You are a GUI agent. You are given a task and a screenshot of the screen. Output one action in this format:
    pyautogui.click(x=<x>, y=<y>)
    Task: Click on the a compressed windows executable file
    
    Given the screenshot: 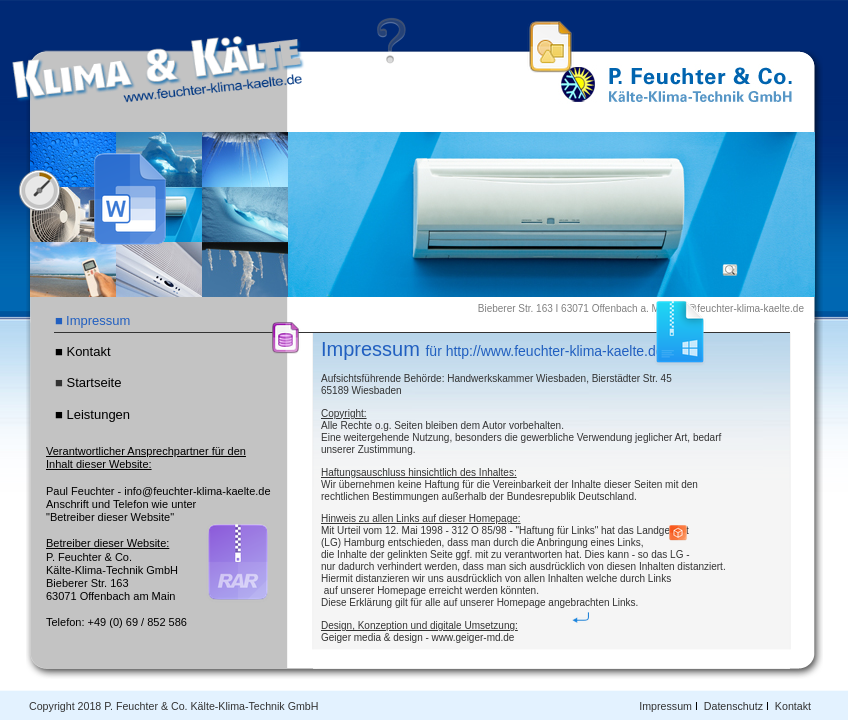 What is the action you would take?
    pyautogui.click(x=680, y=333)
    